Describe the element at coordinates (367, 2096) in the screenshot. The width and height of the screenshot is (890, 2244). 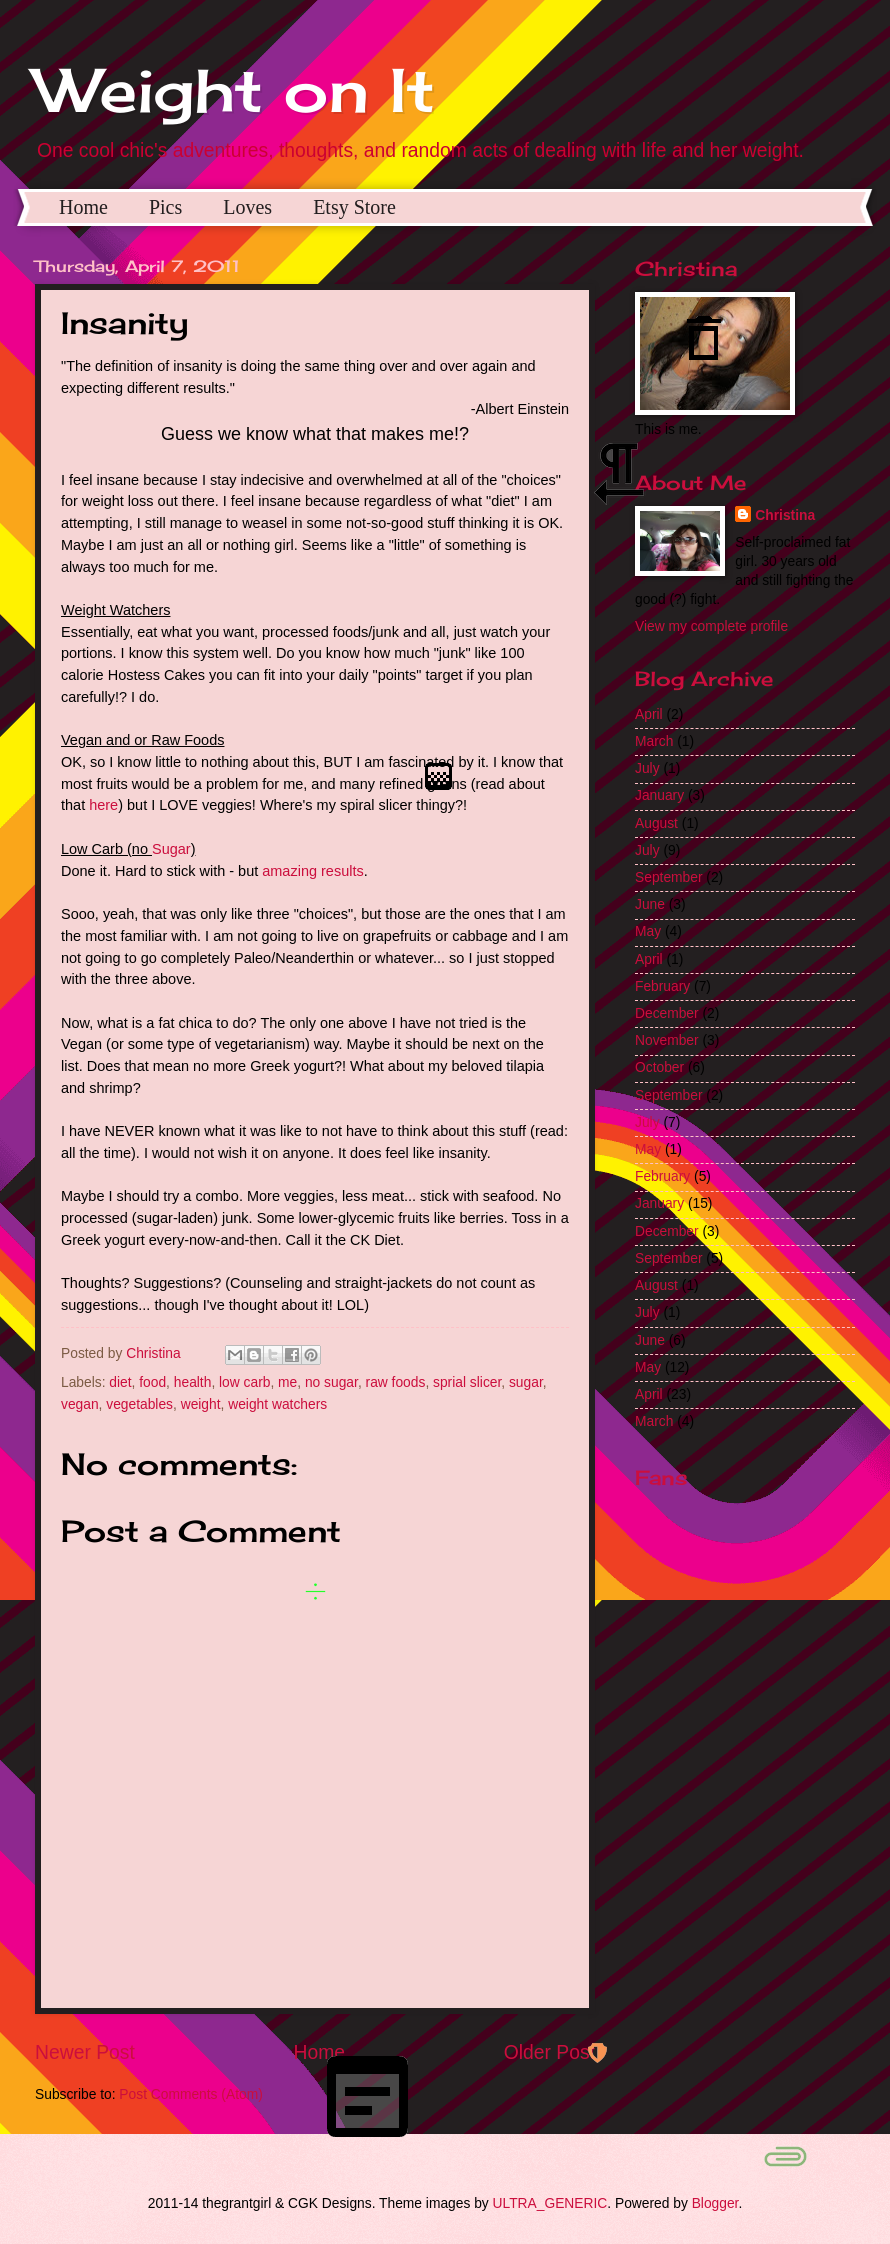
I see `open rich text editor` at that location.